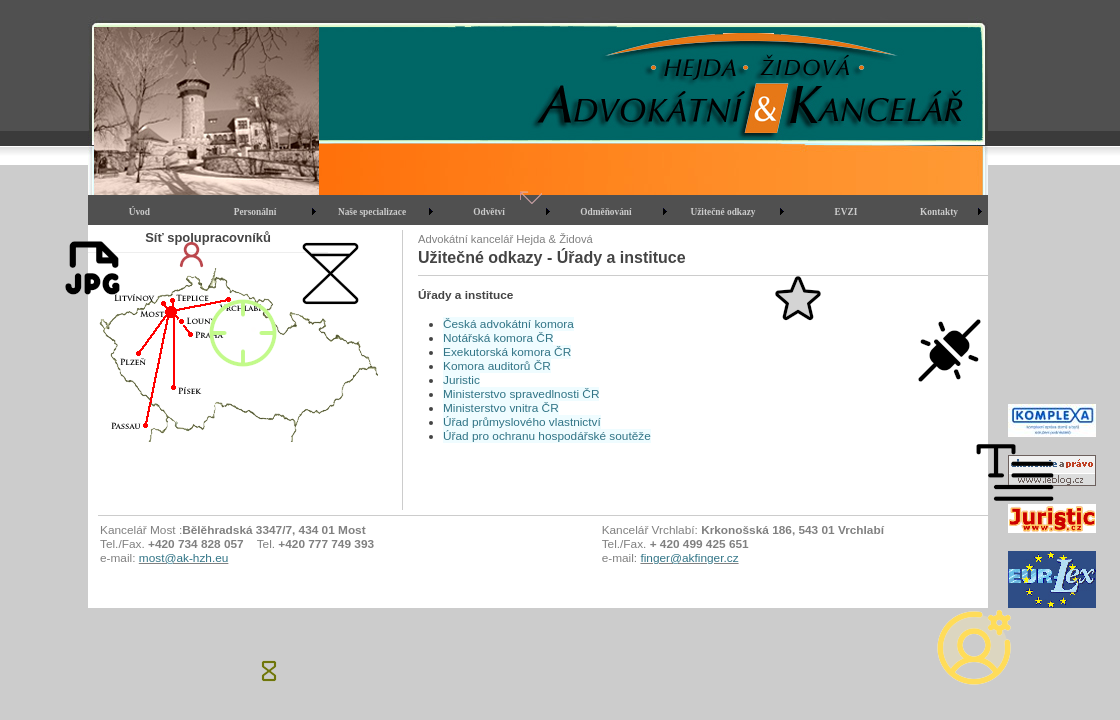 The width and height of the screenshot is (1120, 720). I want to click on indicates loading or processing in progress, so click(269, 671).